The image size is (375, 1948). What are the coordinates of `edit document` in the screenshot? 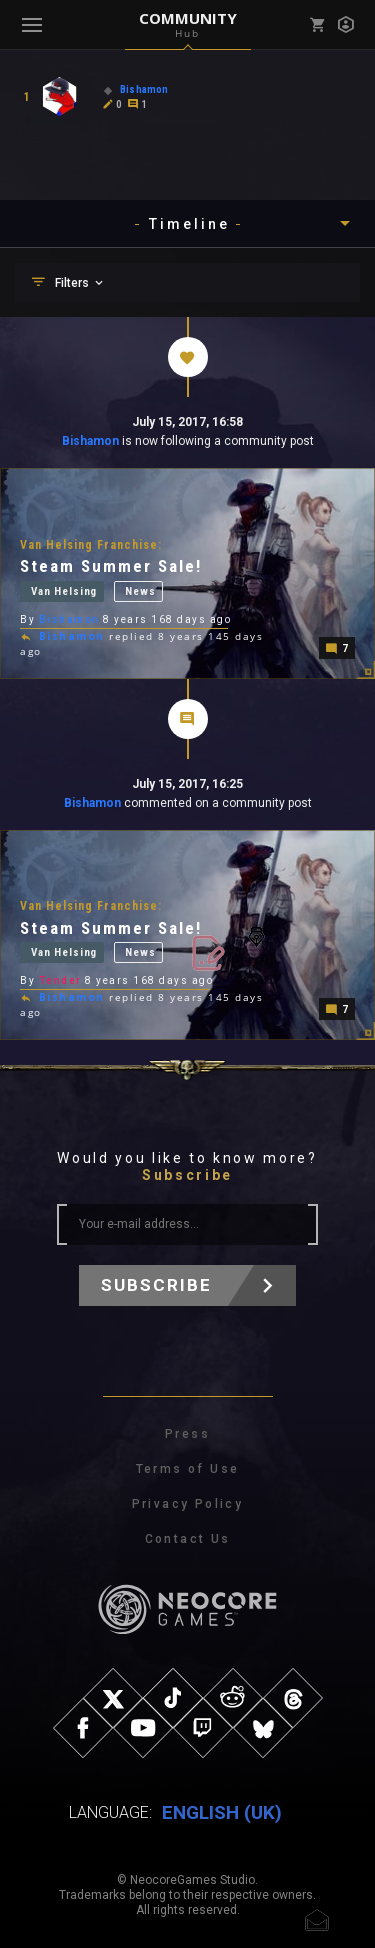 It's located at (207, 953).